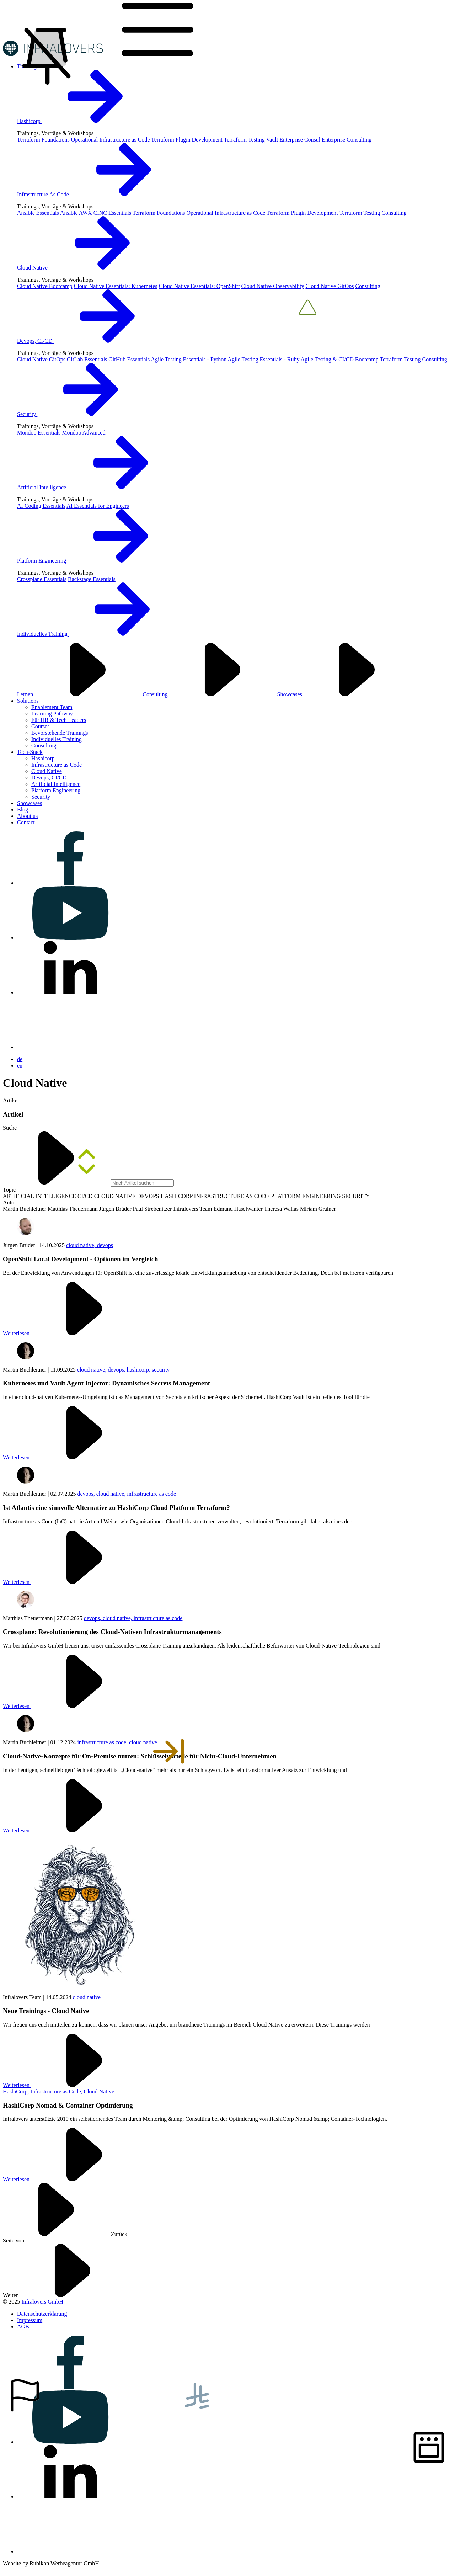 The image size is (455, 2576). Describe the element at coordinates (47, 53) in the screenshot. I see `unpin this item` at that location.